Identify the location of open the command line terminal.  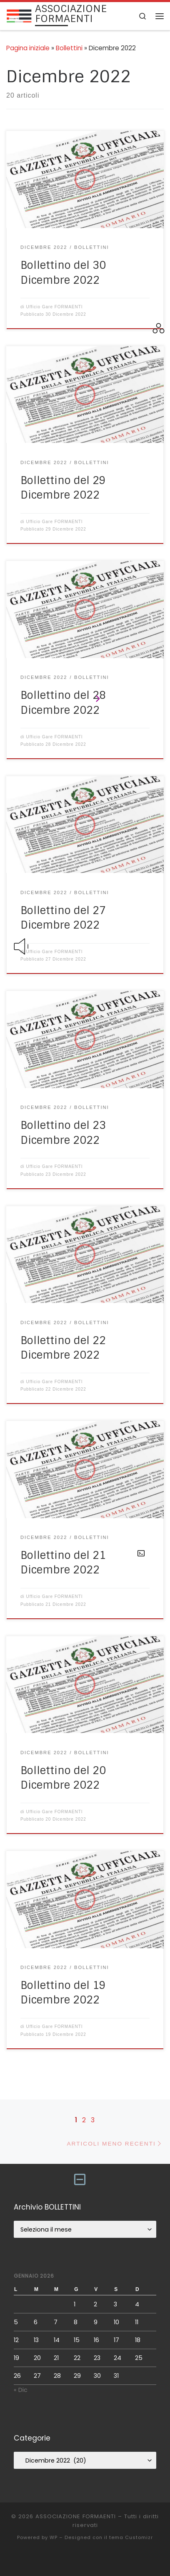
(141, 1553).